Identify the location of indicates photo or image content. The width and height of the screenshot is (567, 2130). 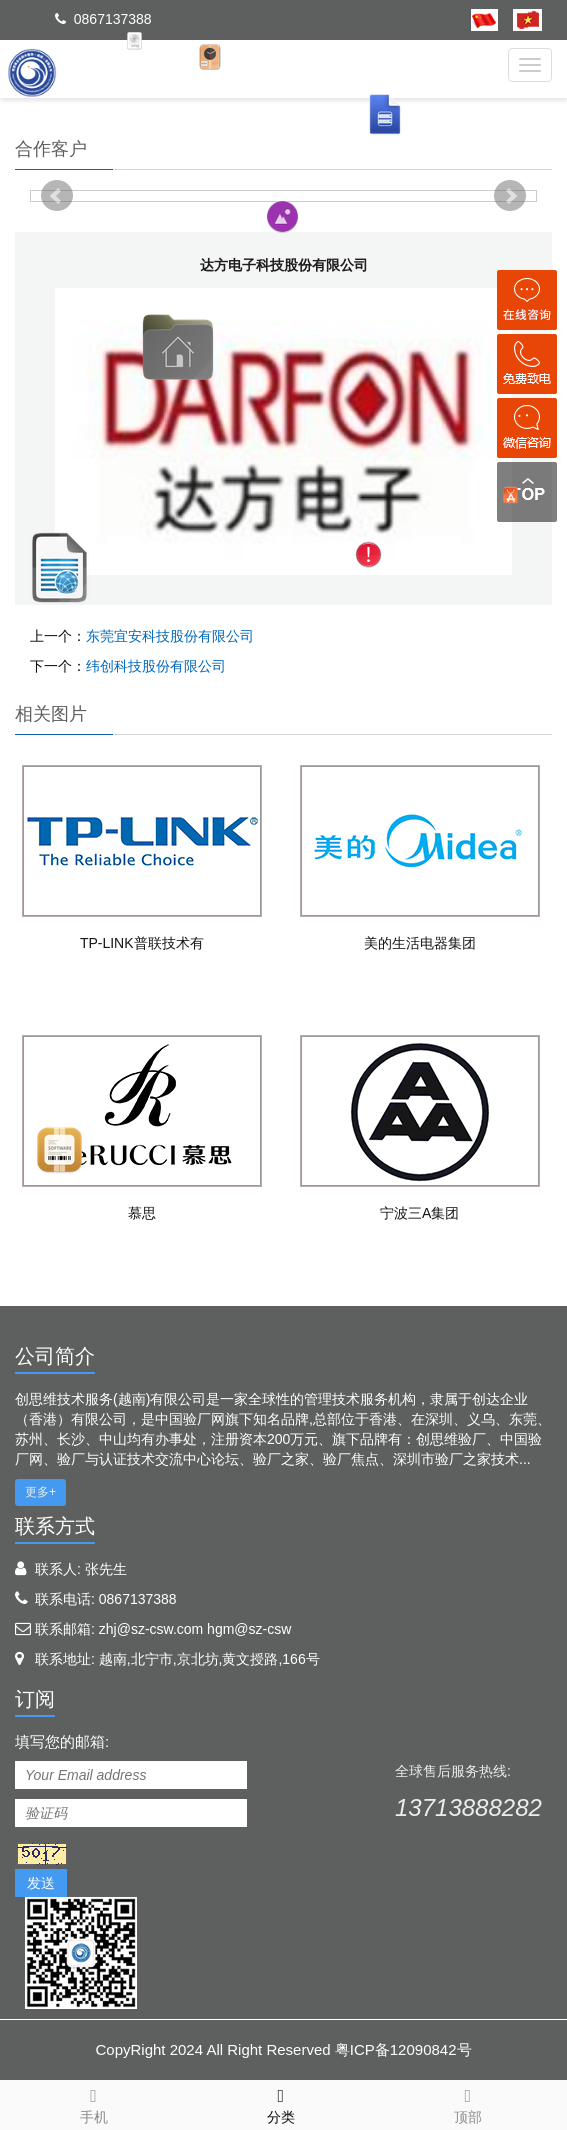
(282, 216).